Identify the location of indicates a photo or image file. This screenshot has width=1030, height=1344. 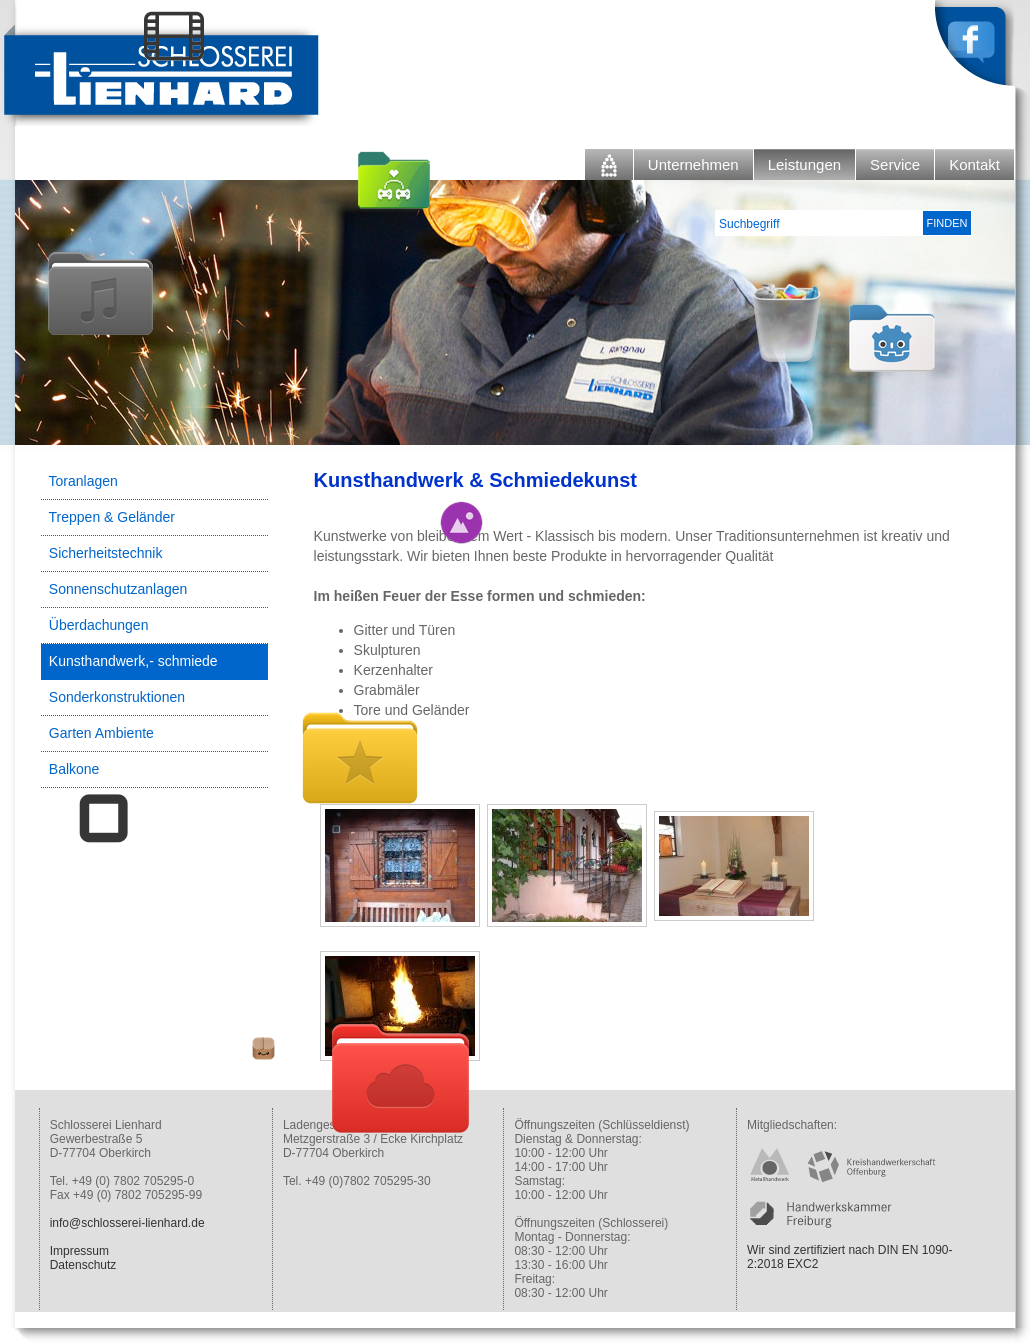
(461, 522).